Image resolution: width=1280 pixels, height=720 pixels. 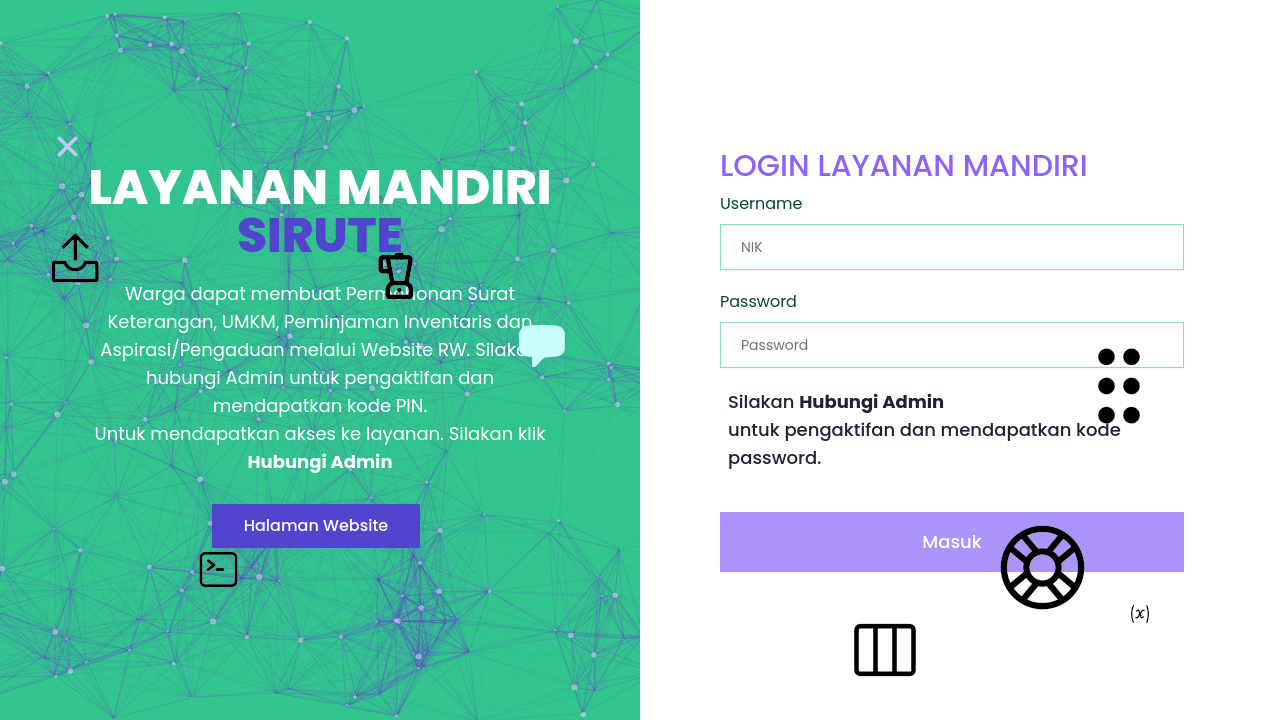 What do you see at coordinates (77, 257) in the screenshot?
I see `pop changes from git stash` at bounding box center [77, 257].